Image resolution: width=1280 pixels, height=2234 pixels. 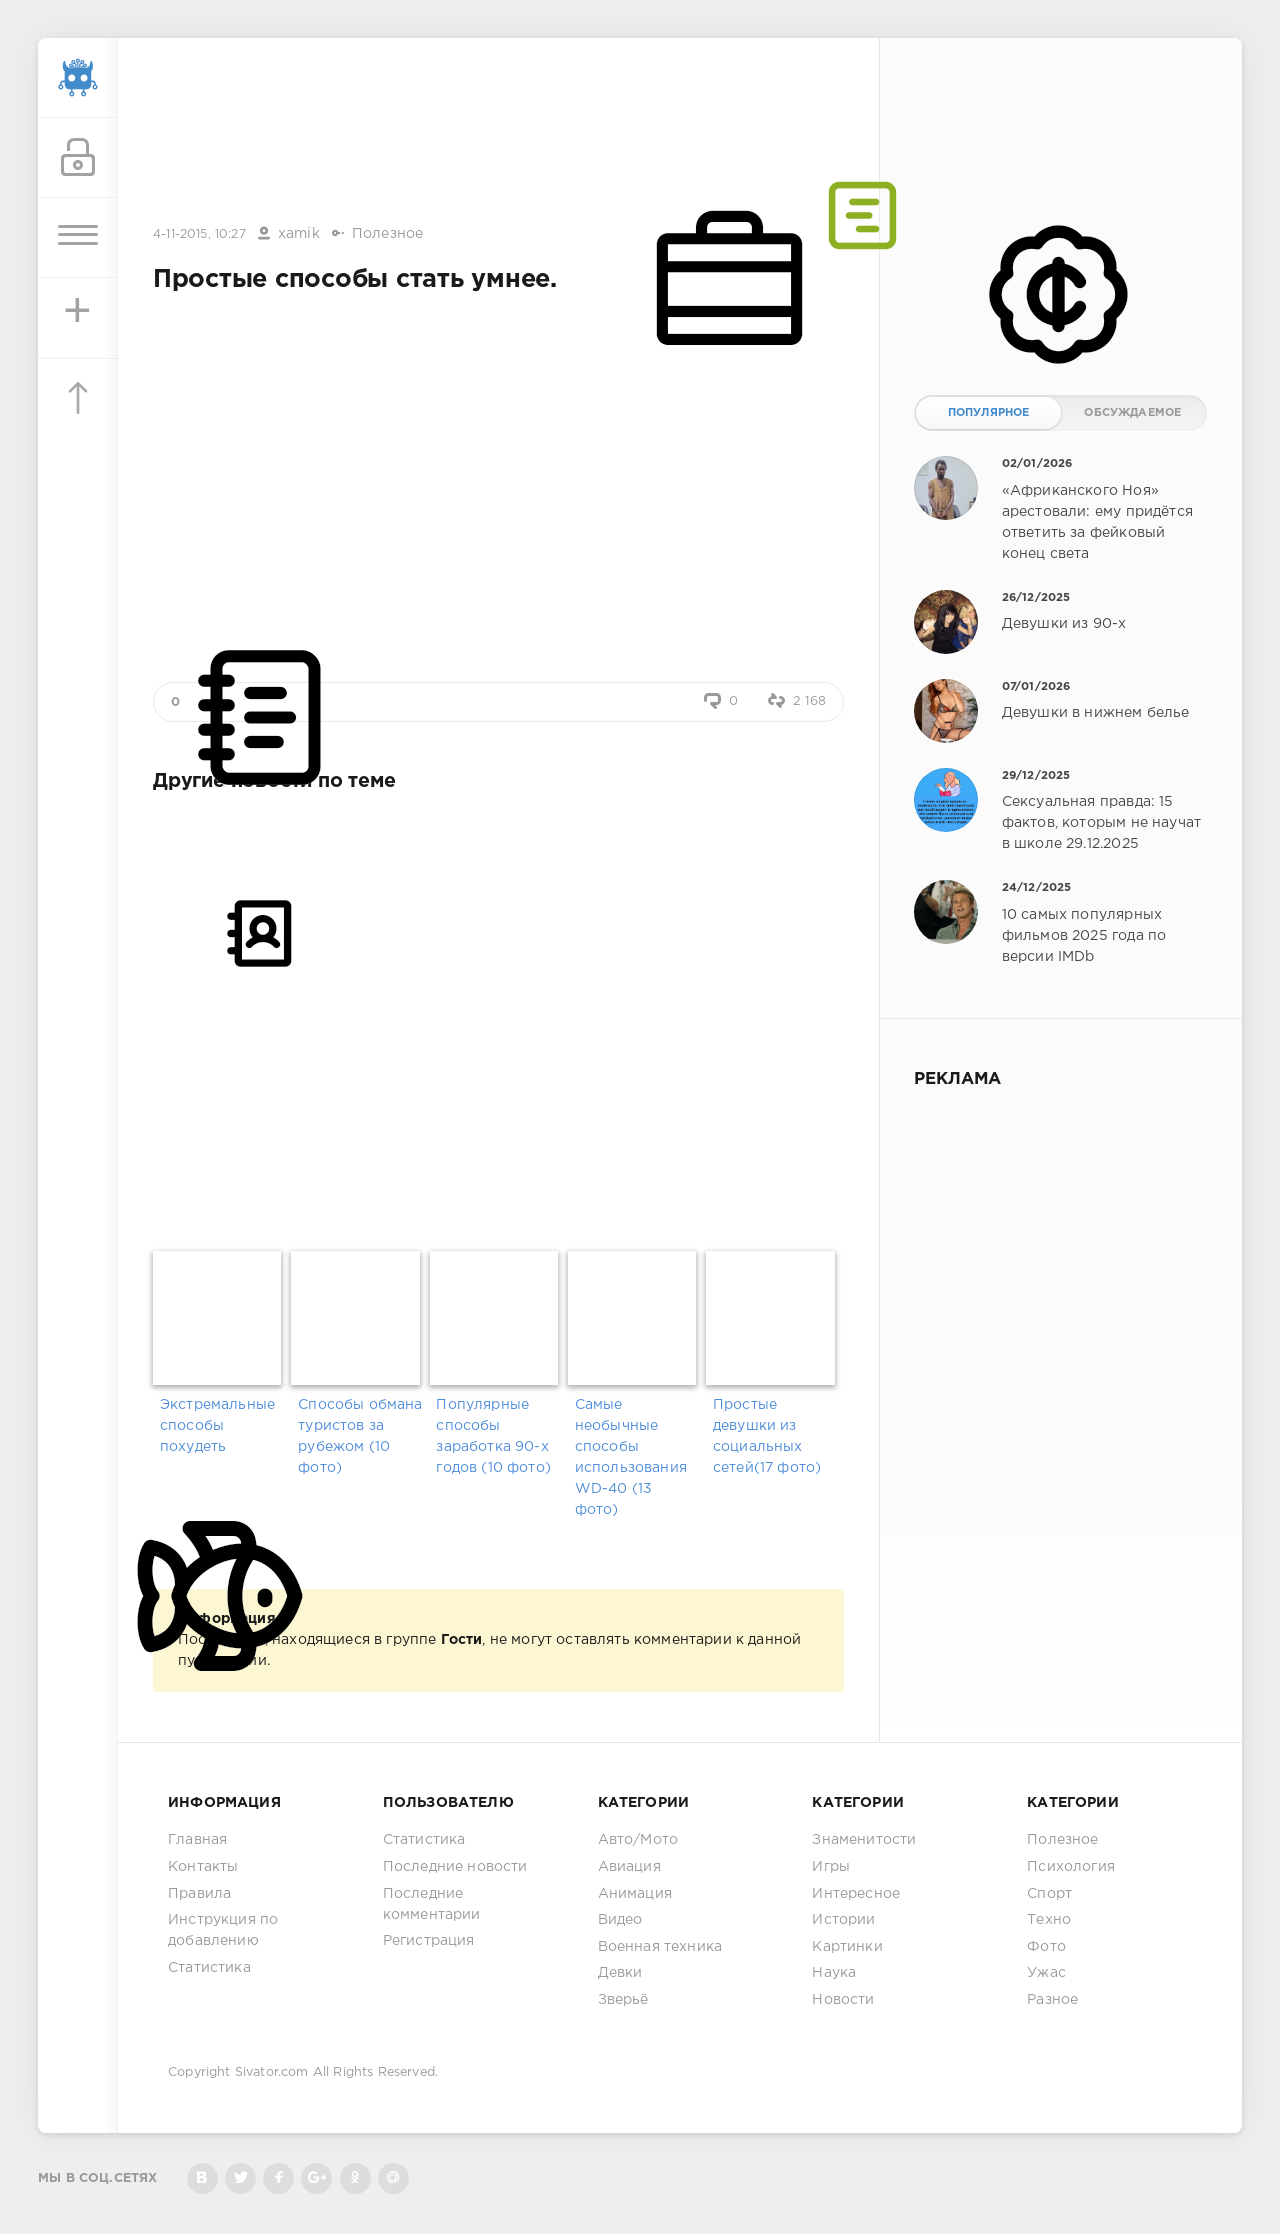 I want to click on open your notes or notebook, so click(x=265, y=717).